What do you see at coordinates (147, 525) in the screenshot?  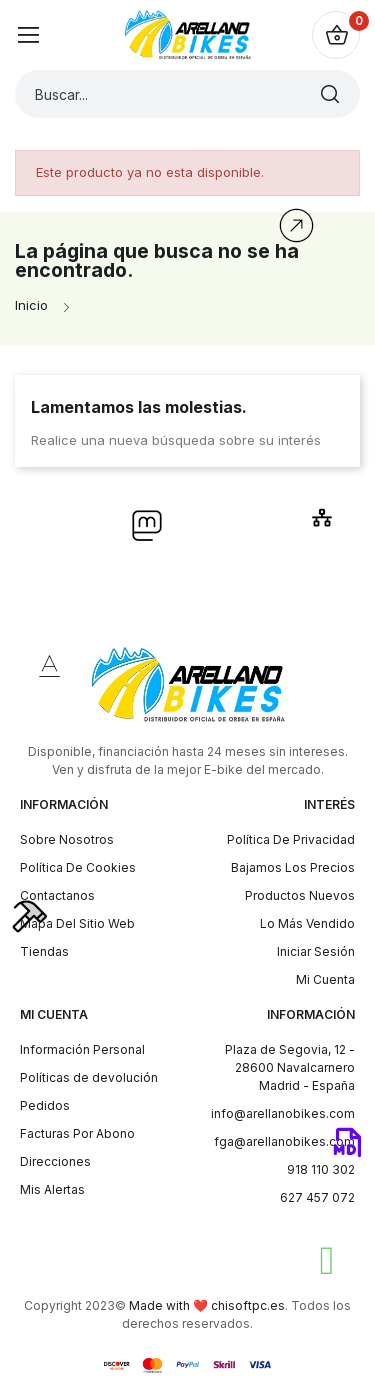 I see `open mastodon app` at bounding box center [147, 525].